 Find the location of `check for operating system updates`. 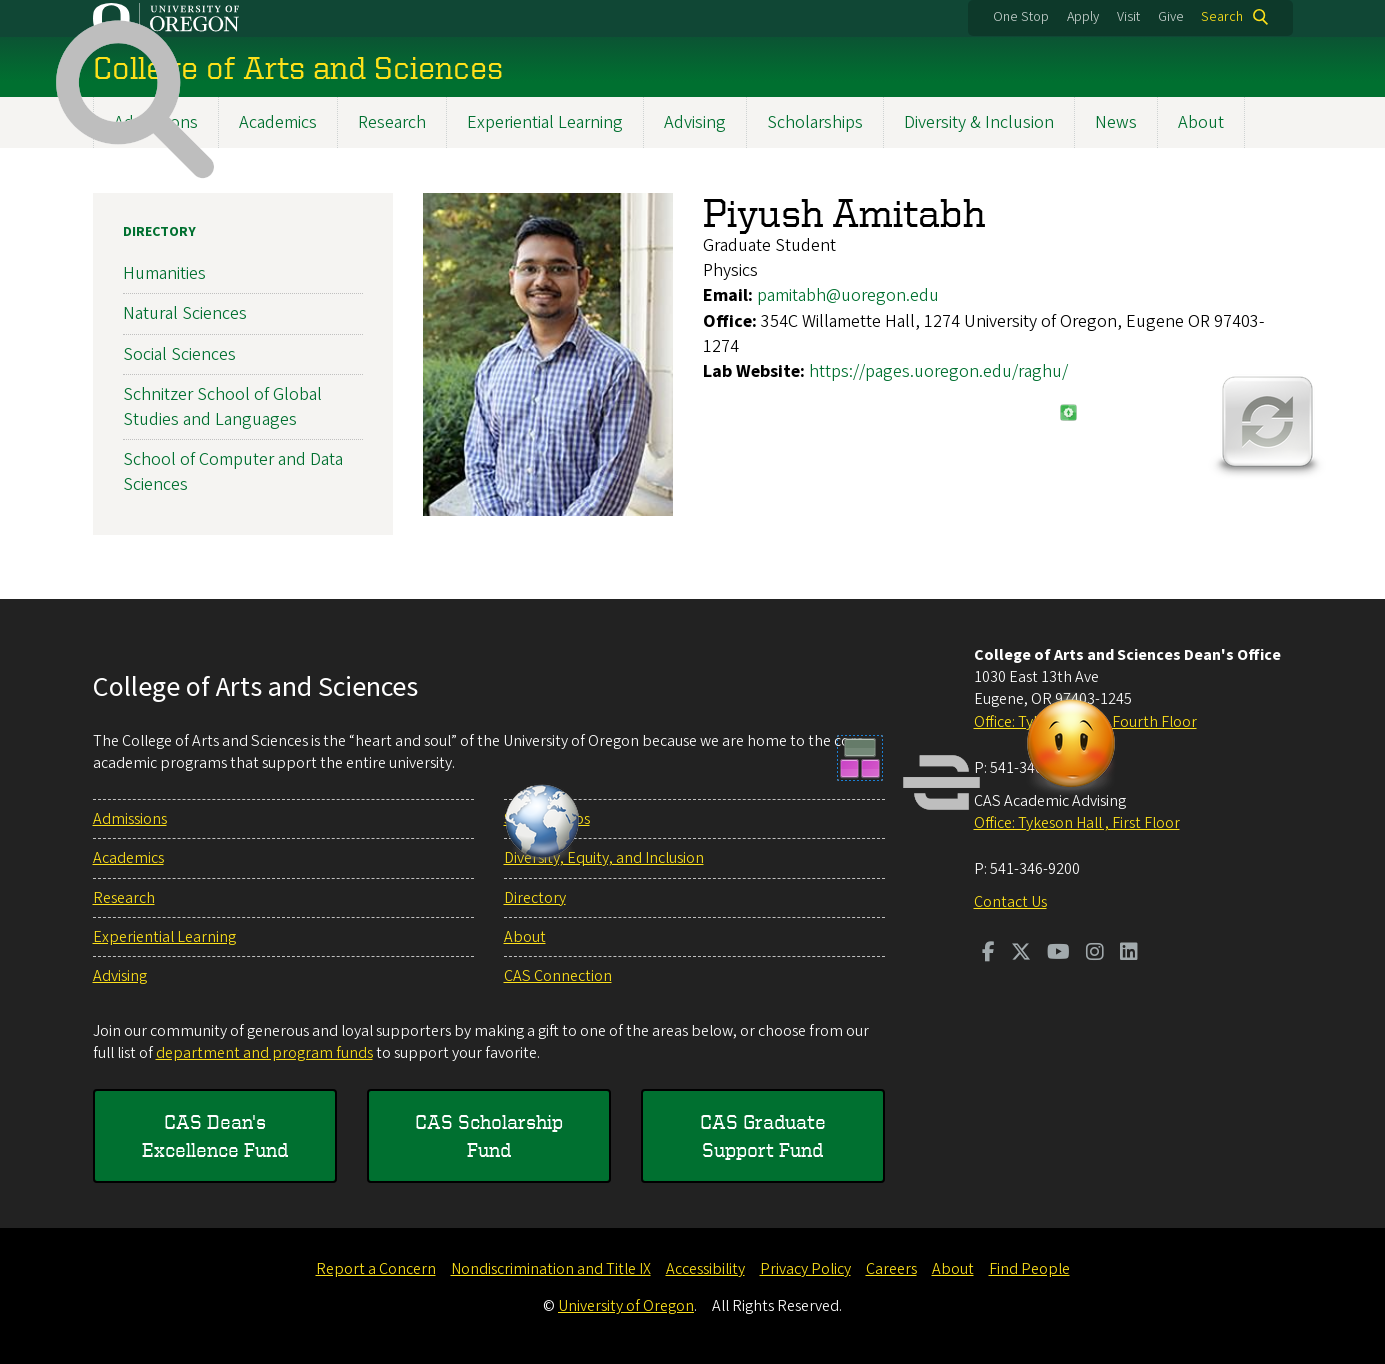

check for operating system updates is located at coordinates (1068, 412).